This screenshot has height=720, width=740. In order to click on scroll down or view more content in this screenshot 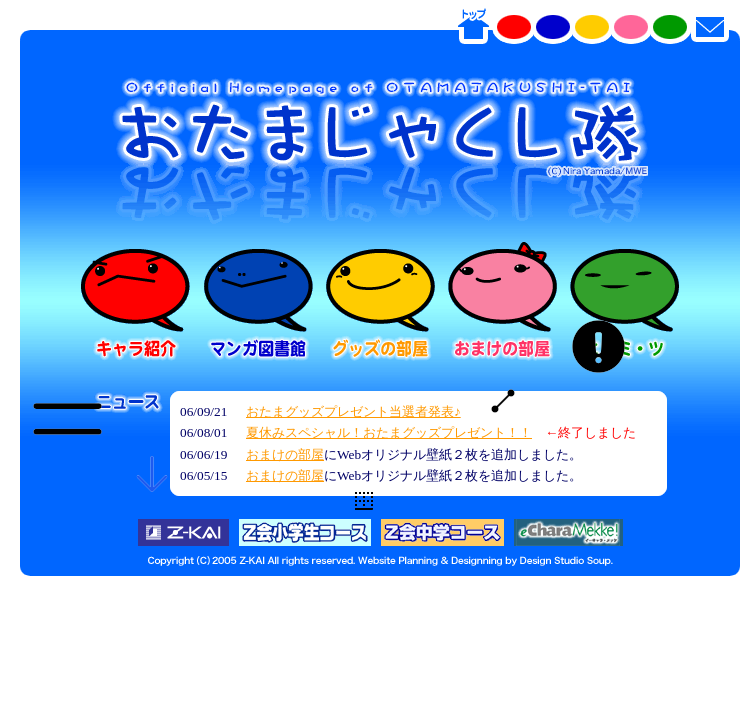, I will do `click(152, 474)`.